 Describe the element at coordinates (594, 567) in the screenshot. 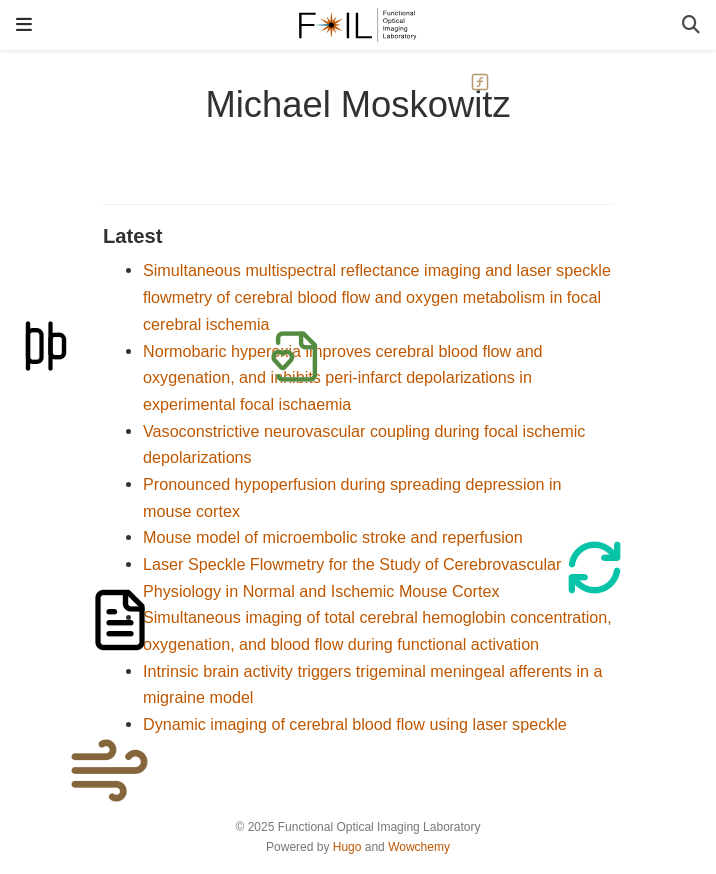

I see `refresh the current page or content` at that location.